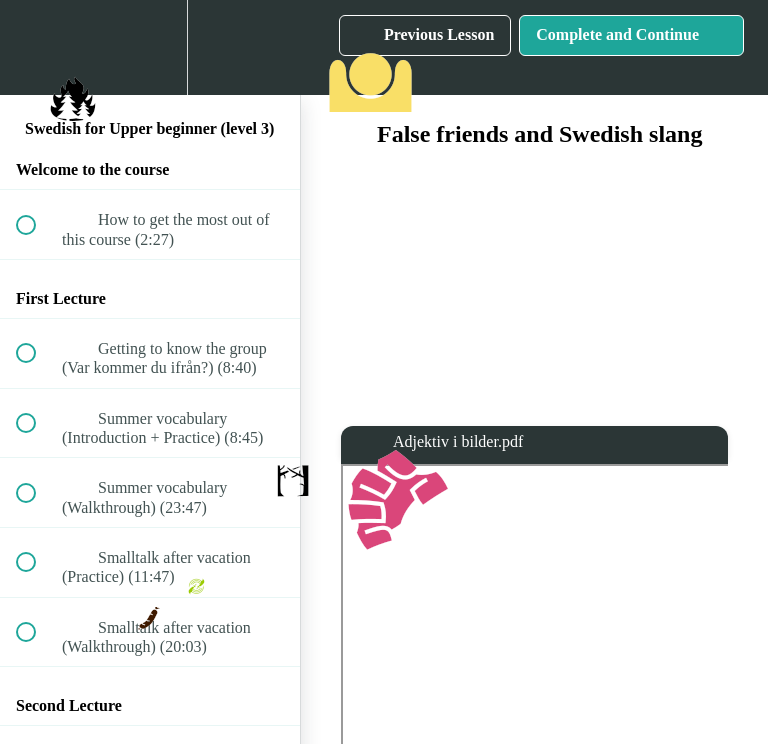 This screenshot has height=744, width=768. Describe the element at coordinates (293, 481) in the screenshot. I see `enter a forest zone or nature area` at that location.